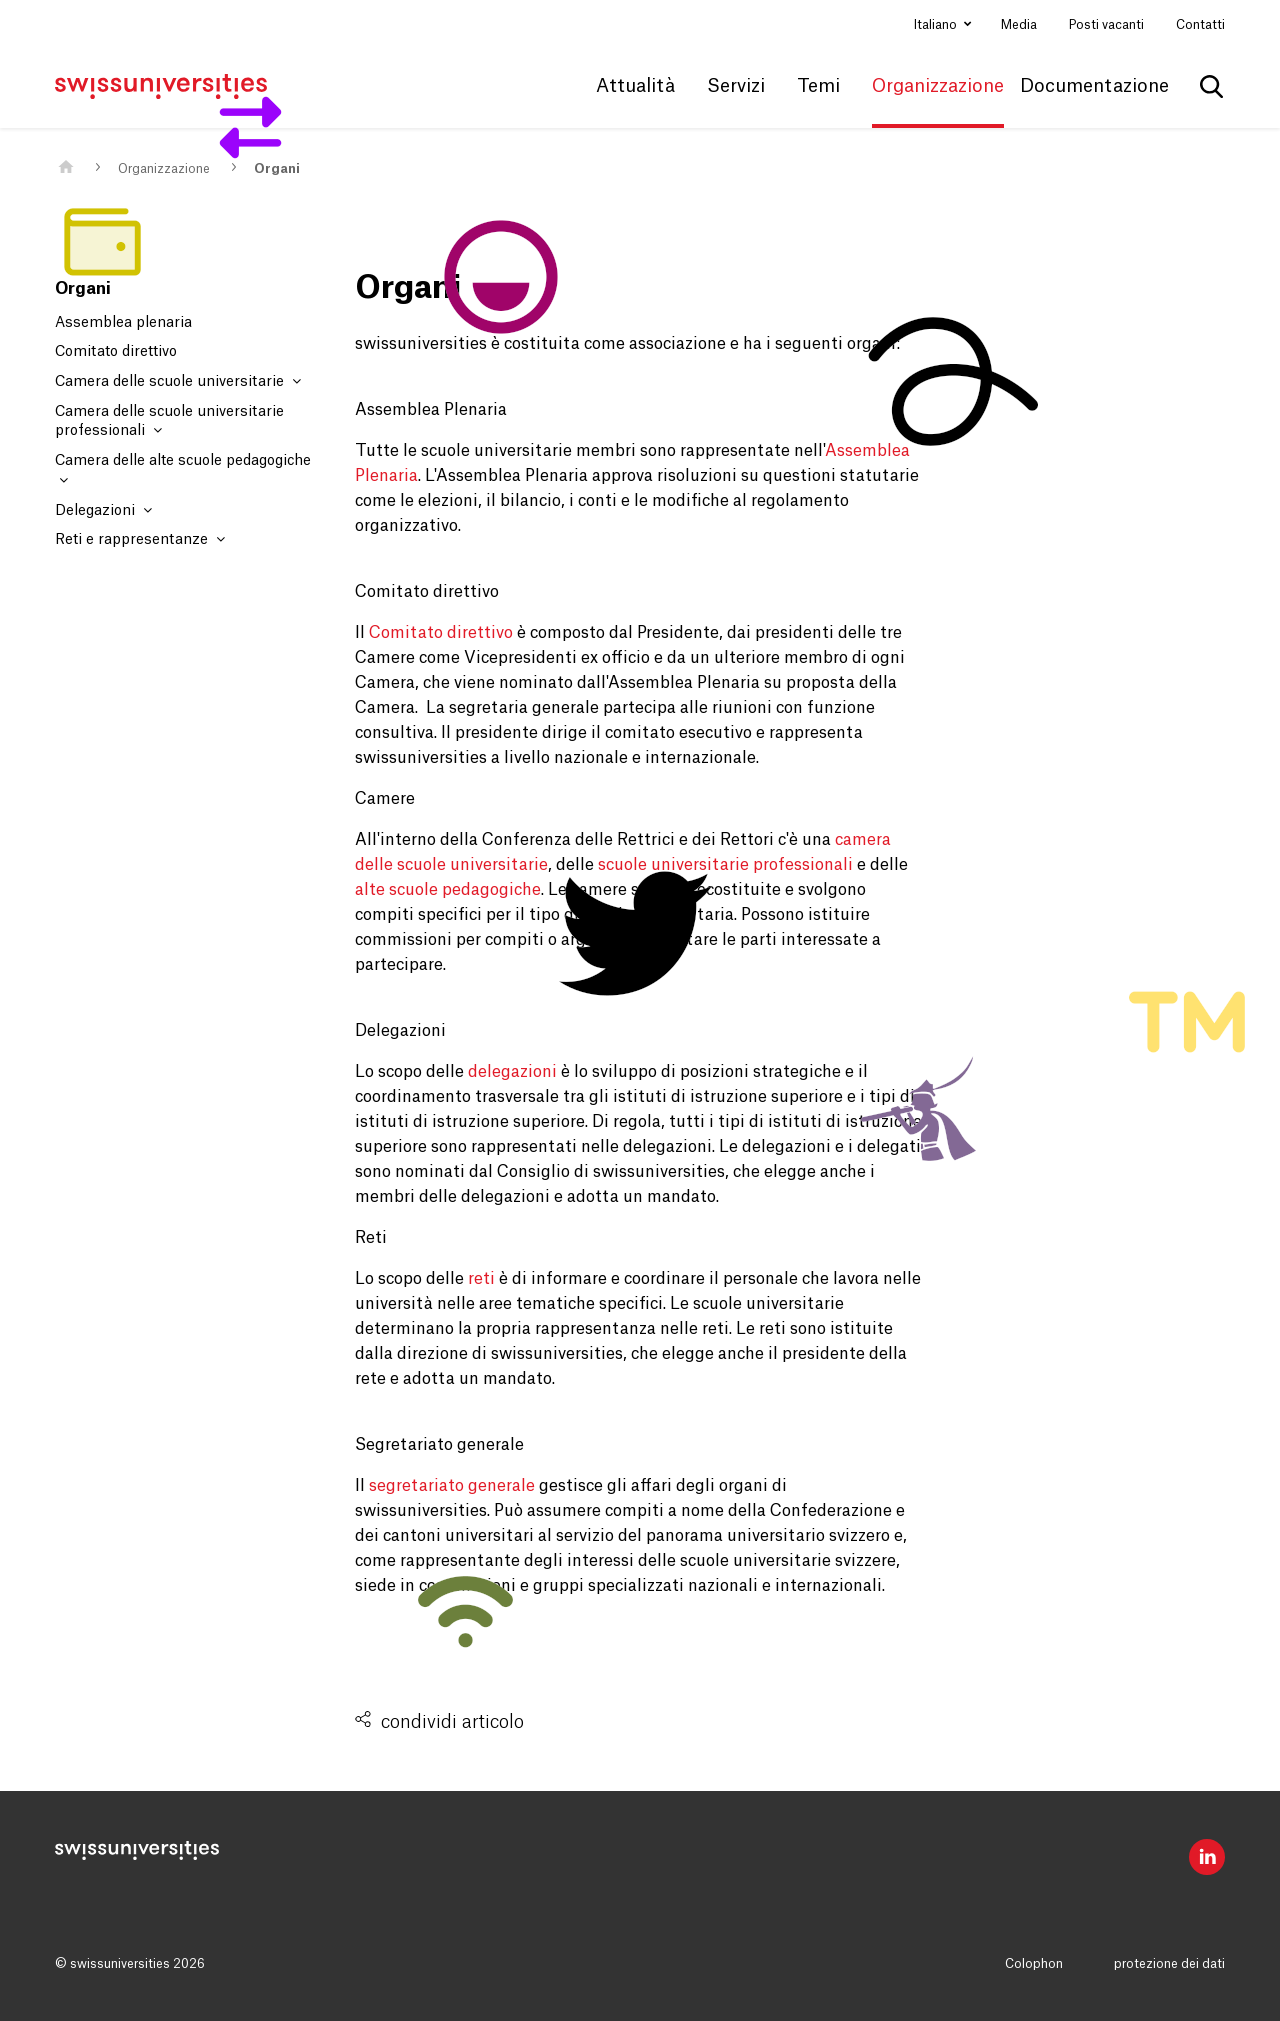 Image resolution: width=1280 pixels, height=2021 pixels. Describe the element at coordinates (918, 1108) in the screenshot. I see `pied piper logo` at that location.